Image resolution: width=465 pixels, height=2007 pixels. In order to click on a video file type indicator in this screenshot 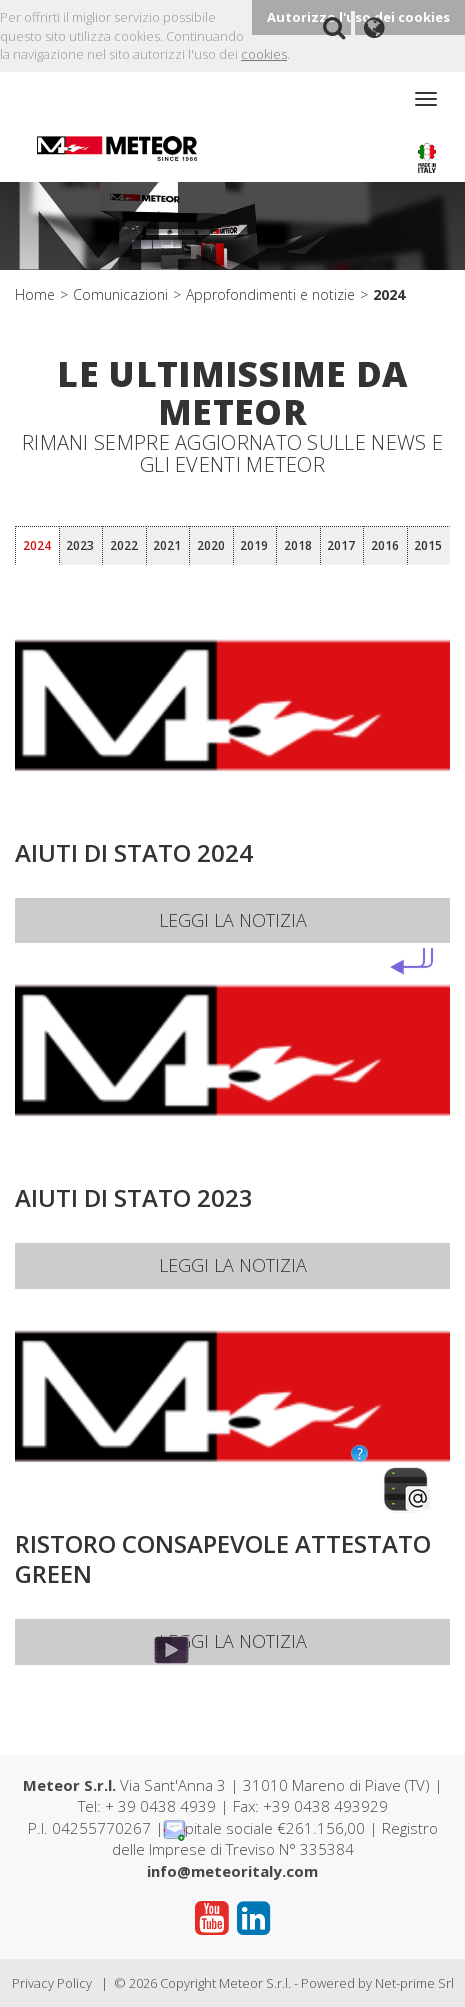, I will do `click(171, 1647)`.